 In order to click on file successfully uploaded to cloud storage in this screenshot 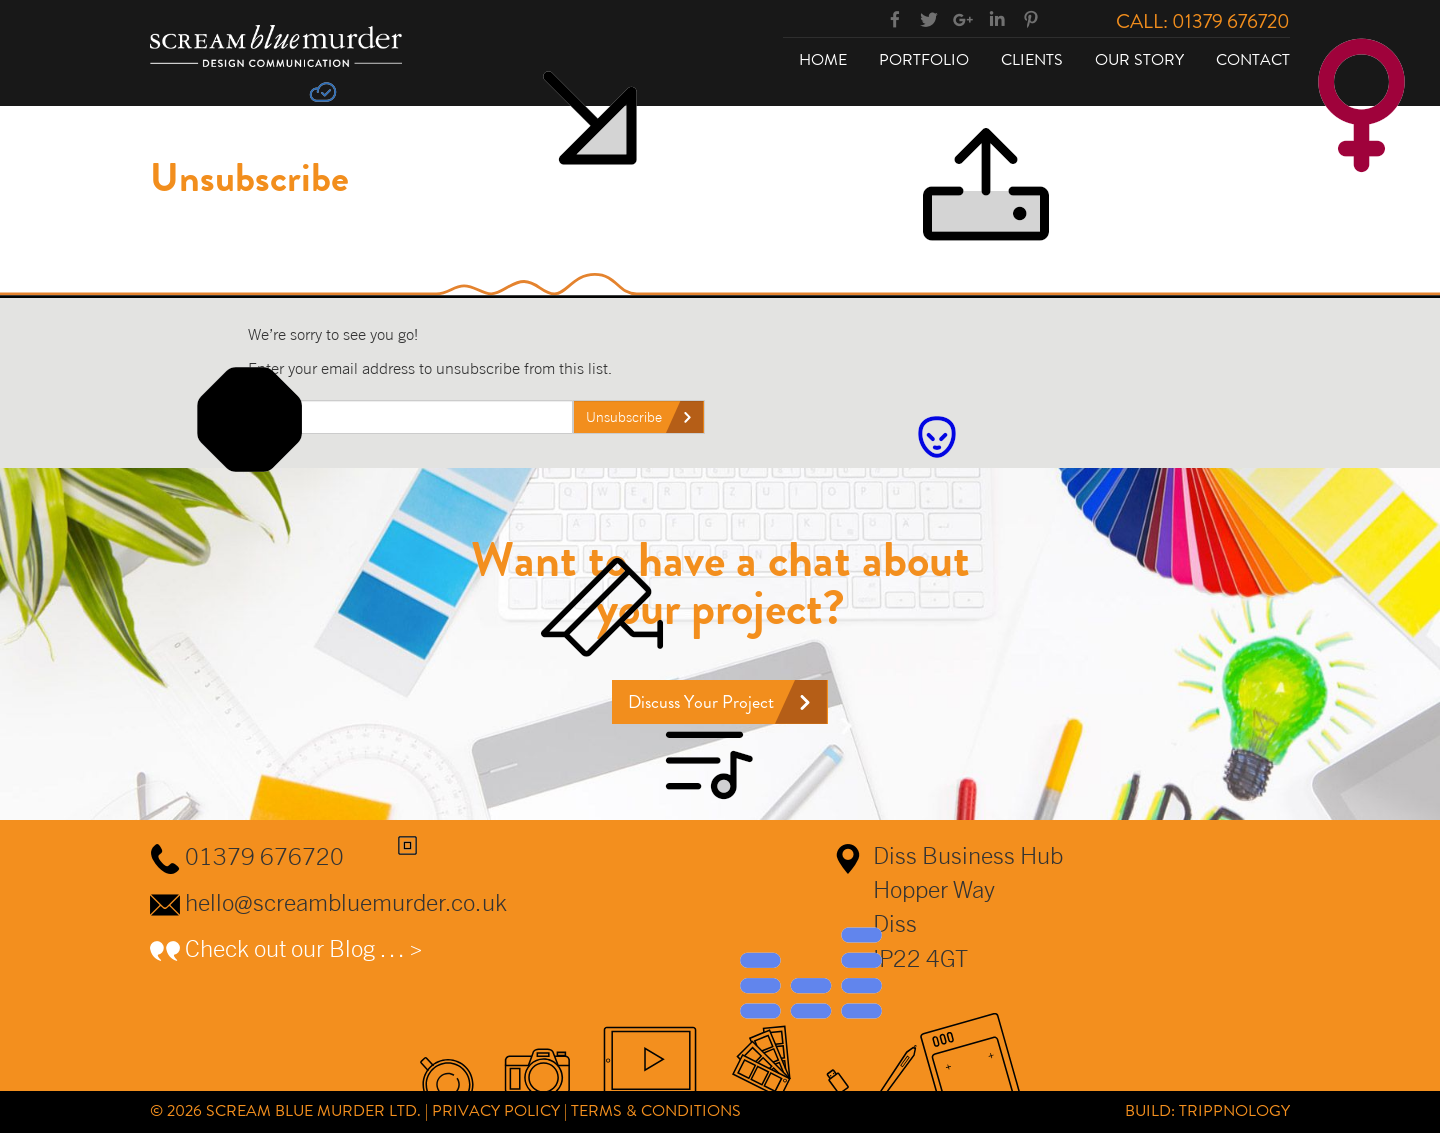, I will do `click(323, 92)`.